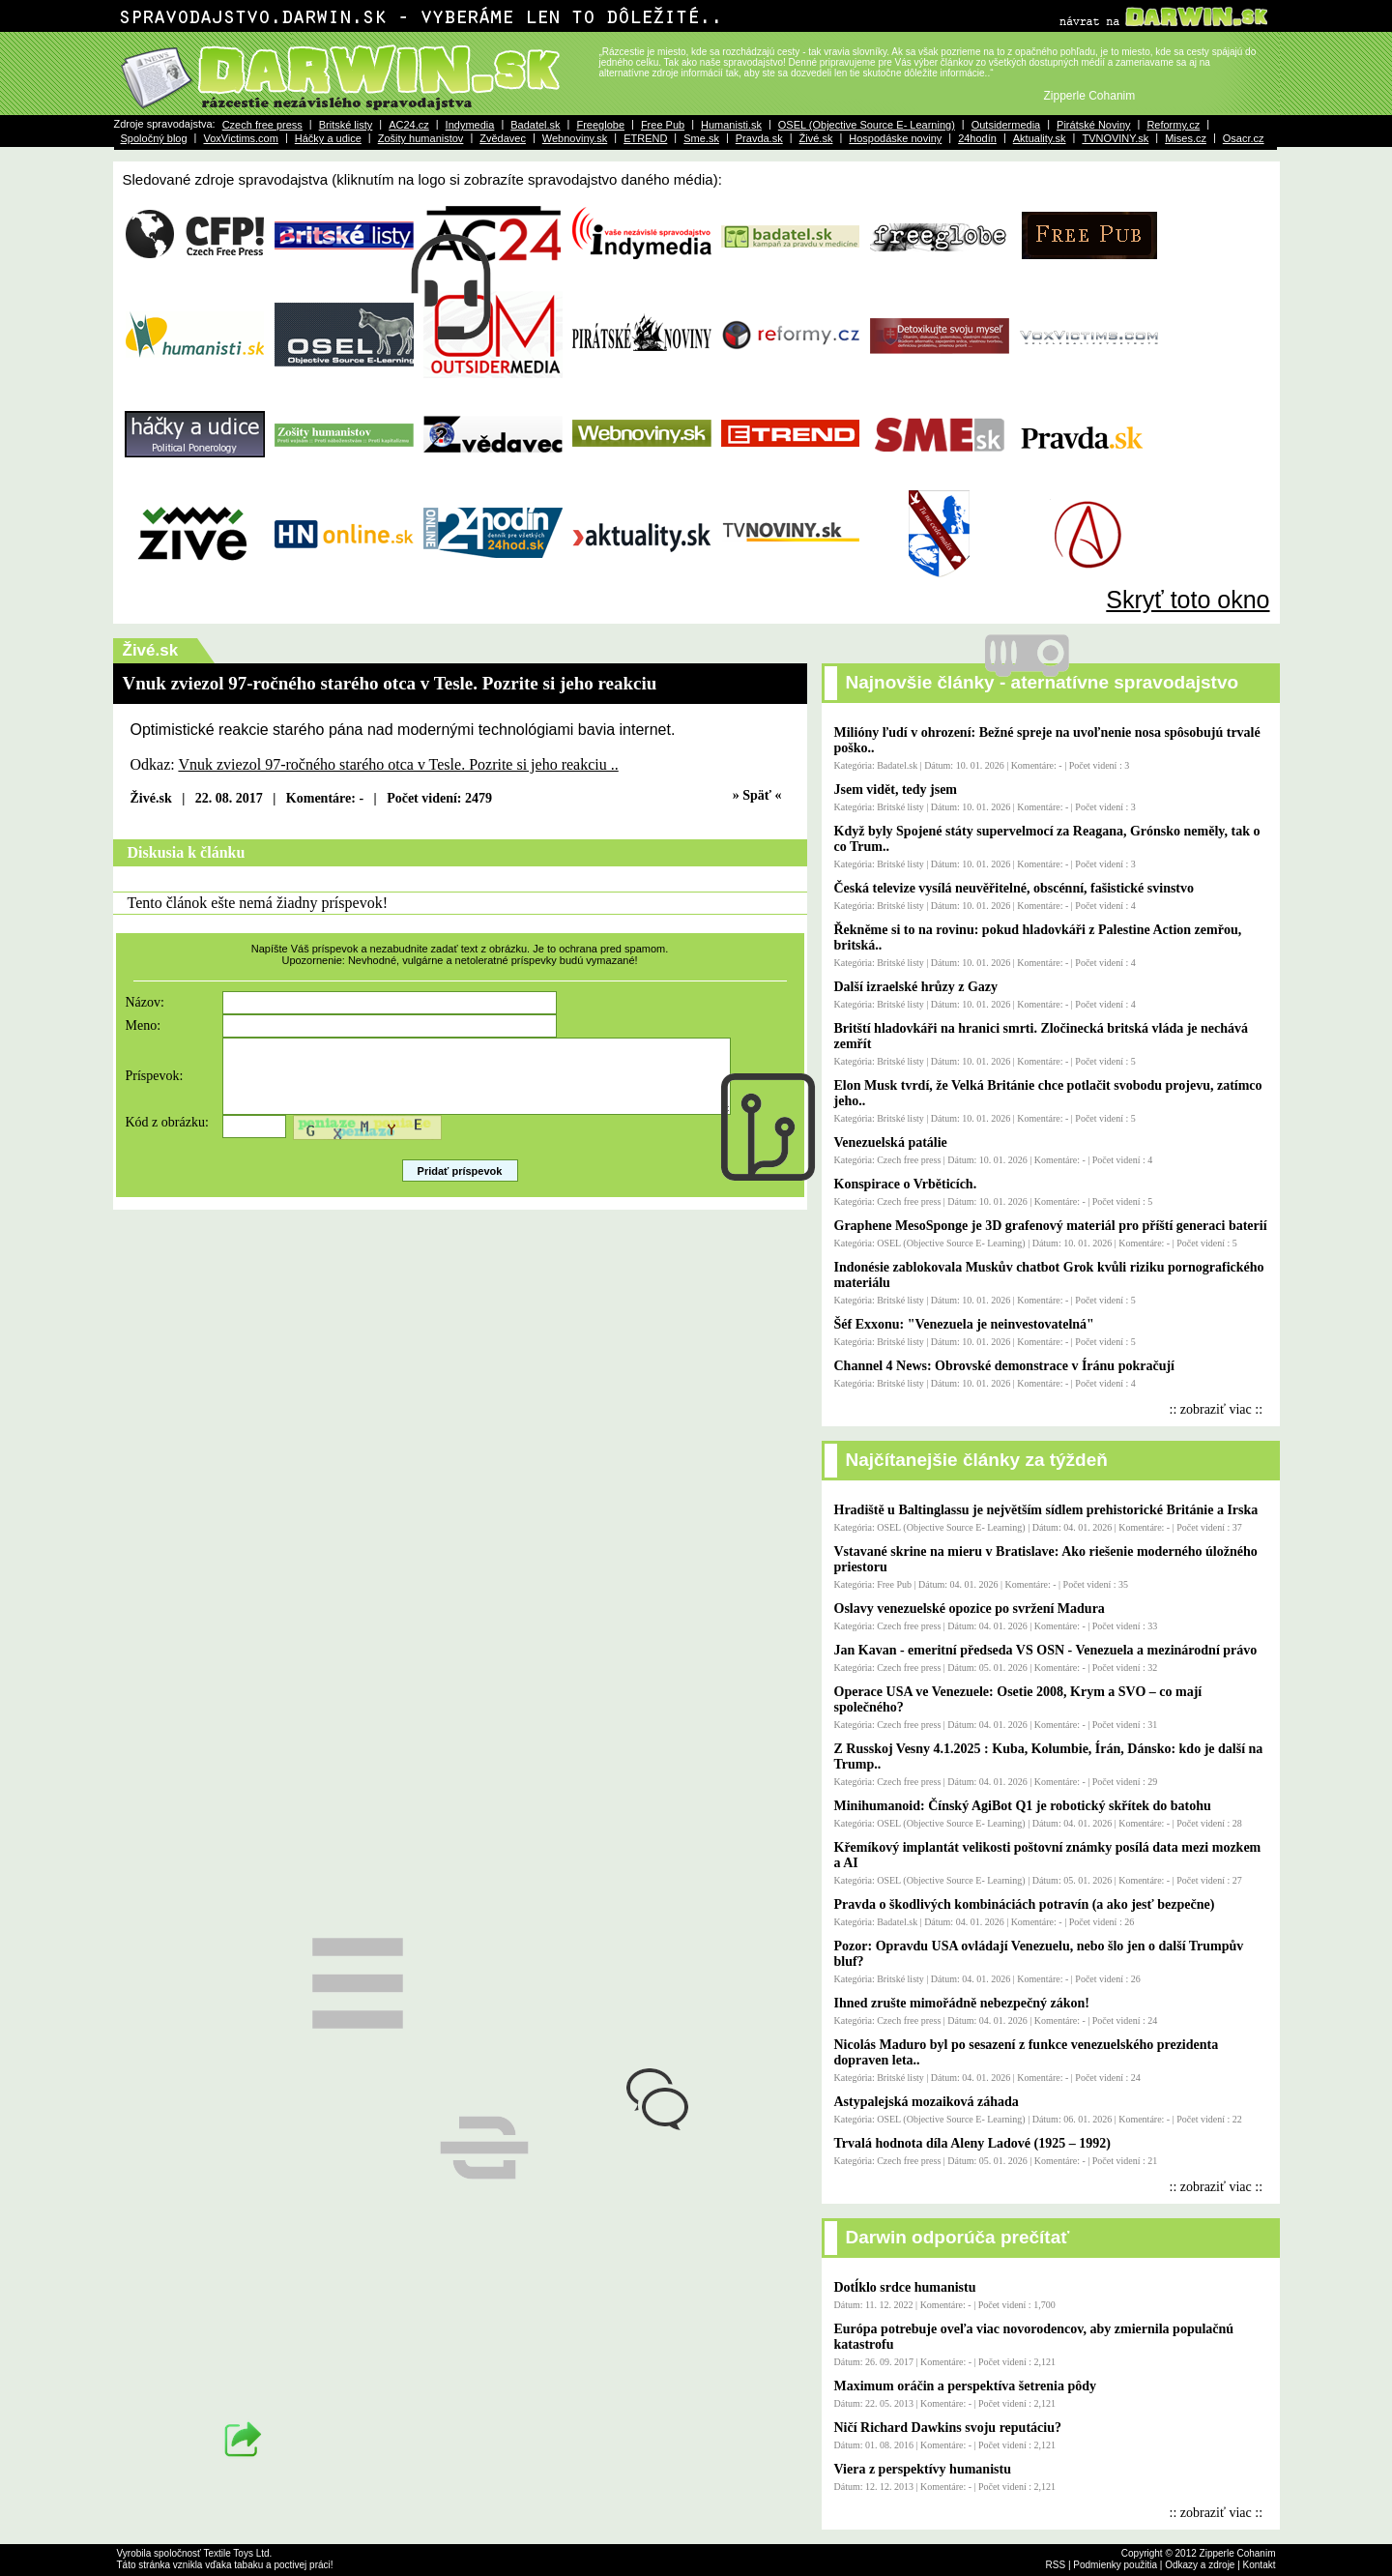 The height and width of the screenshot is (2576, 1392). I want to click on open the main menu, so click(358, 1983).